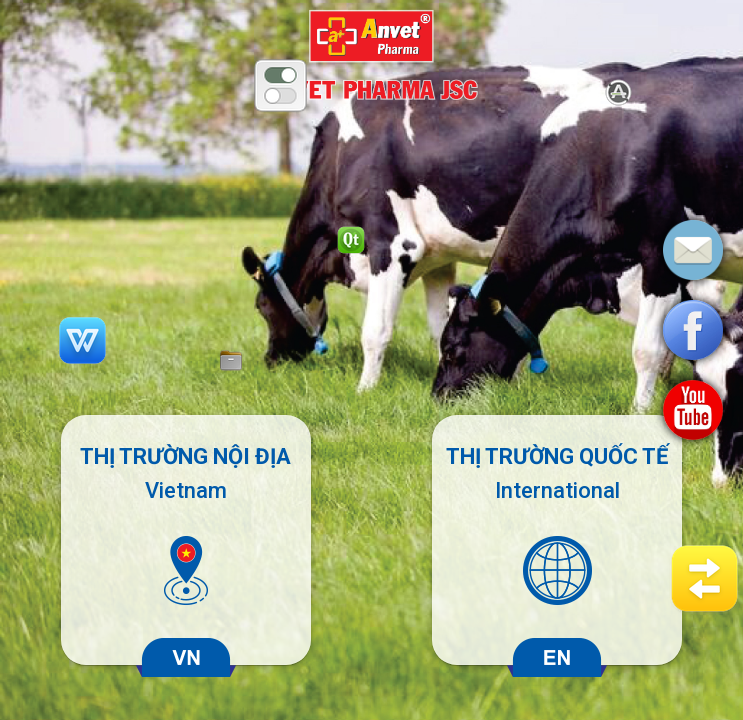 The height and width of the screenshot is (720, 743). Describe the element at coordinates (231, 360) in the screenshot. I see `open the file manager` at that location.